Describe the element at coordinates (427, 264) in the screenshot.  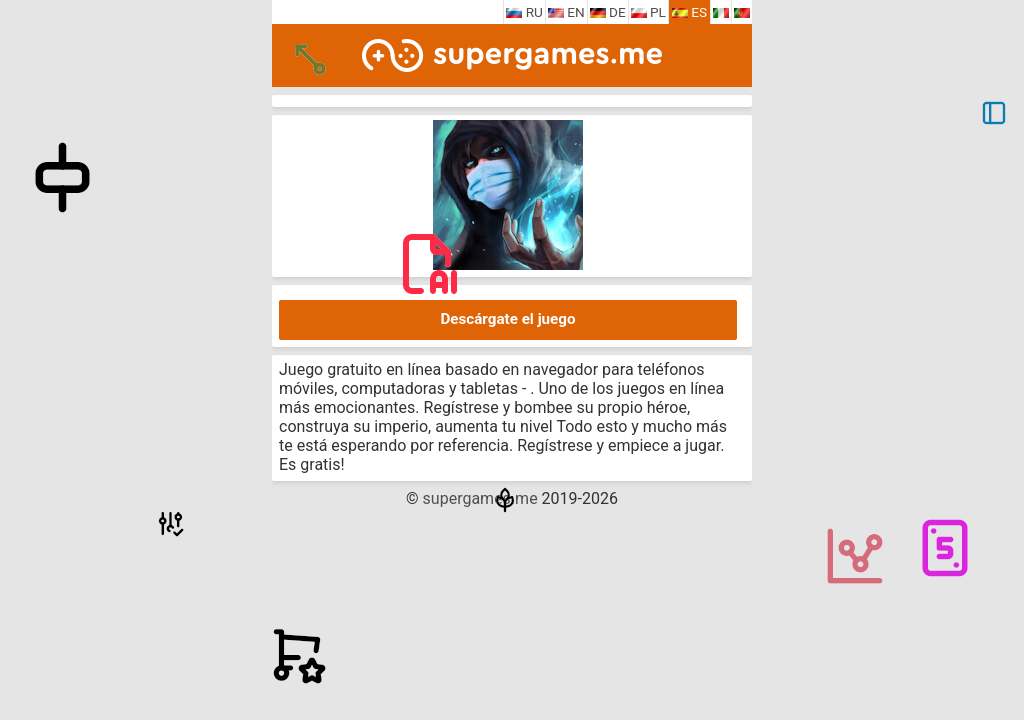
I see `open an AI-generated document` at that location.